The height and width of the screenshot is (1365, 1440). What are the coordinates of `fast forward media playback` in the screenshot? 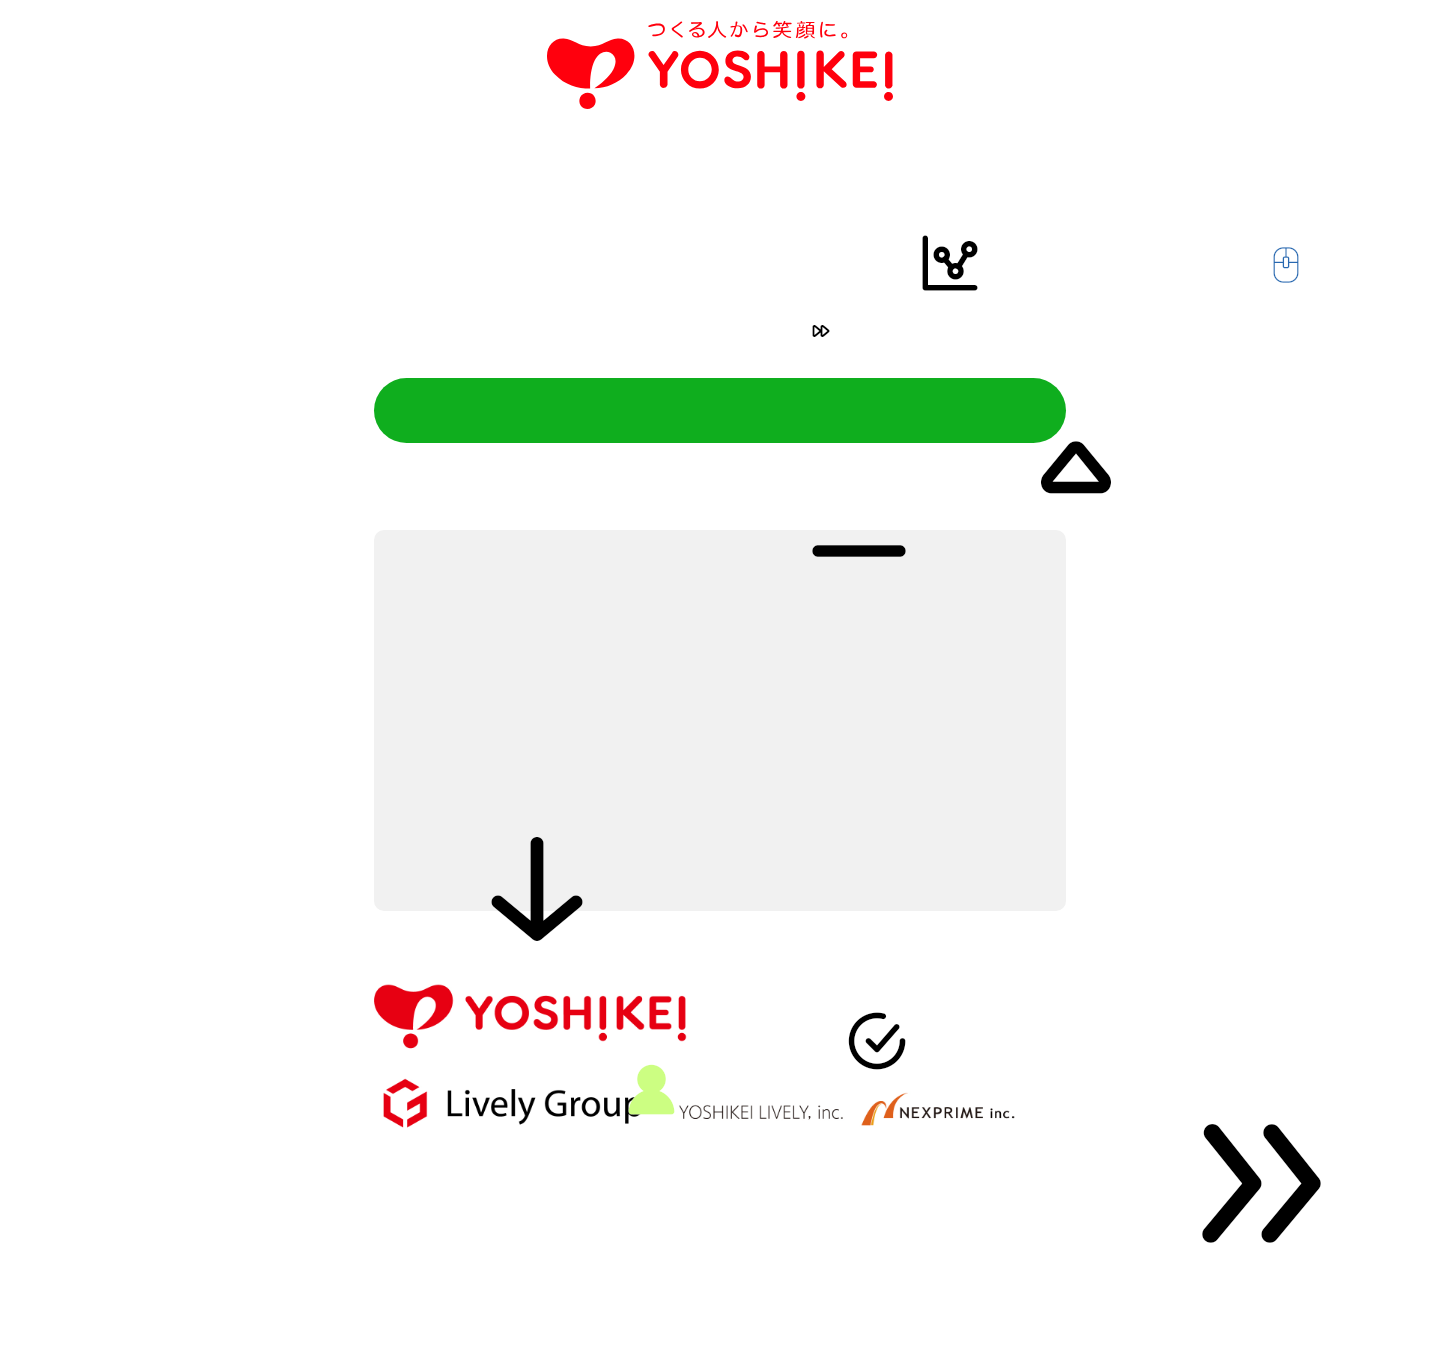 It's located at (820, 331).